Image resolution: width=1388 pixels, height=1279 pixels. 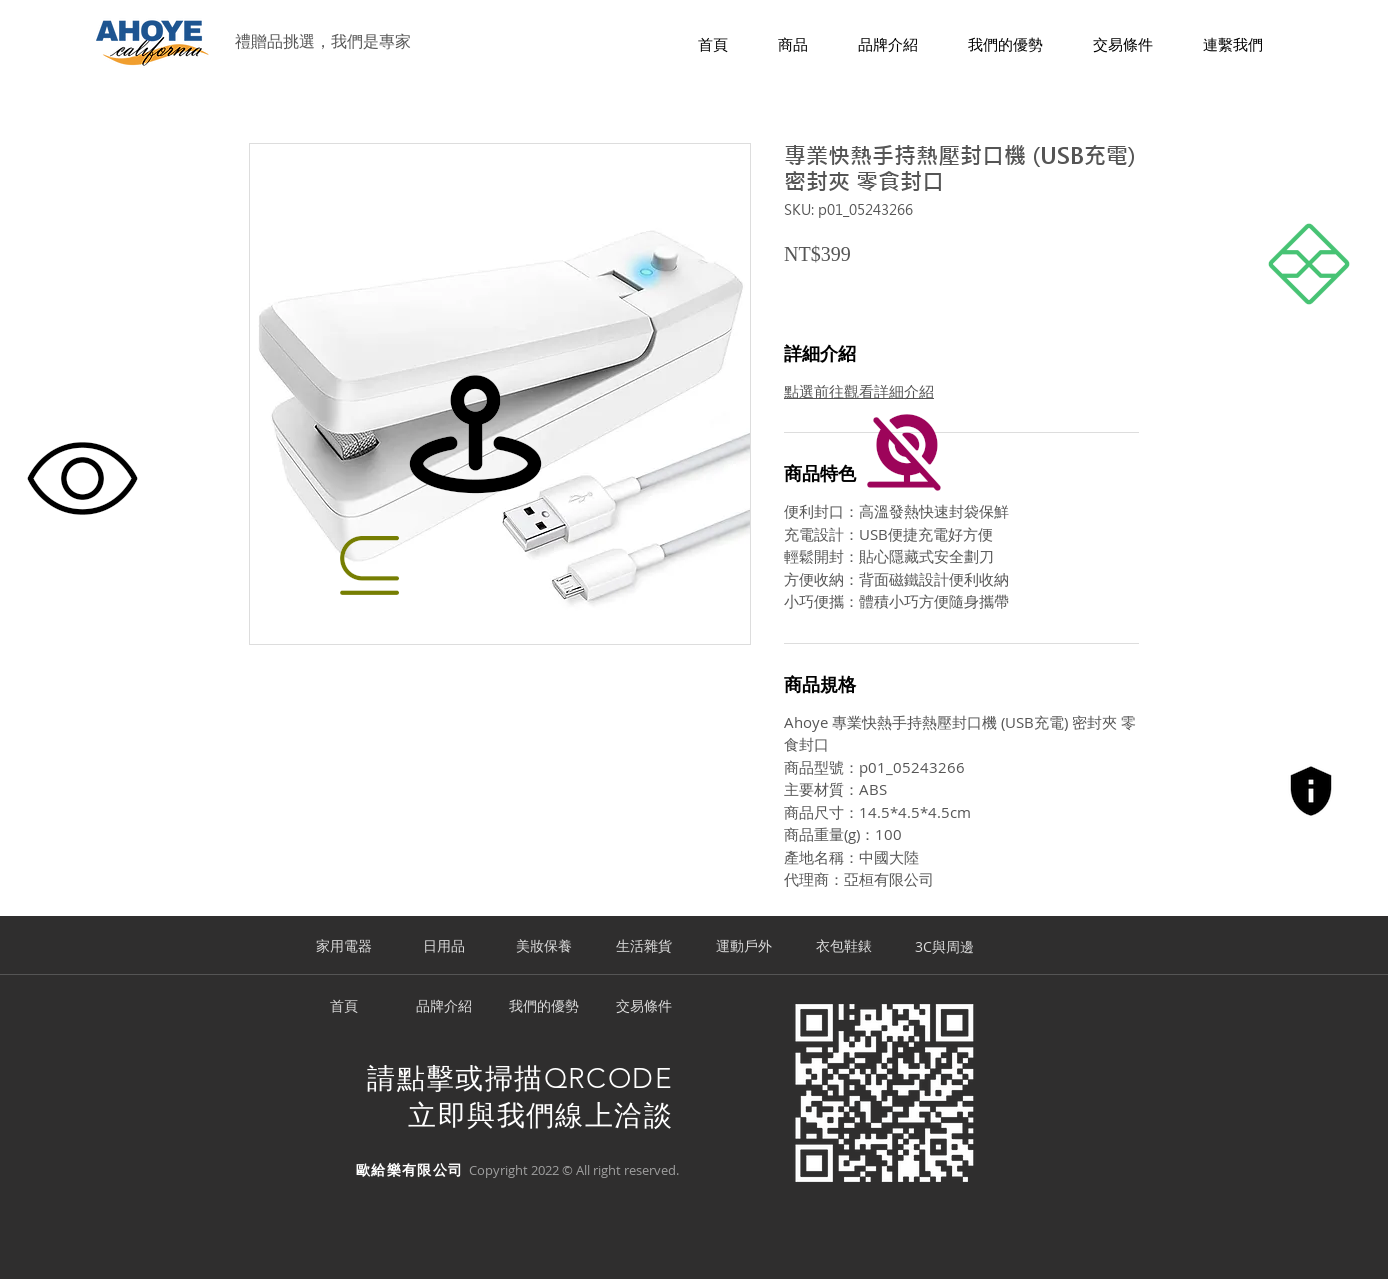 What do you see at coordinates (371, 564) in the screenshot?
I see `indicates a subset relationship in mathematical or set operations` at bounding box center [371, 564].